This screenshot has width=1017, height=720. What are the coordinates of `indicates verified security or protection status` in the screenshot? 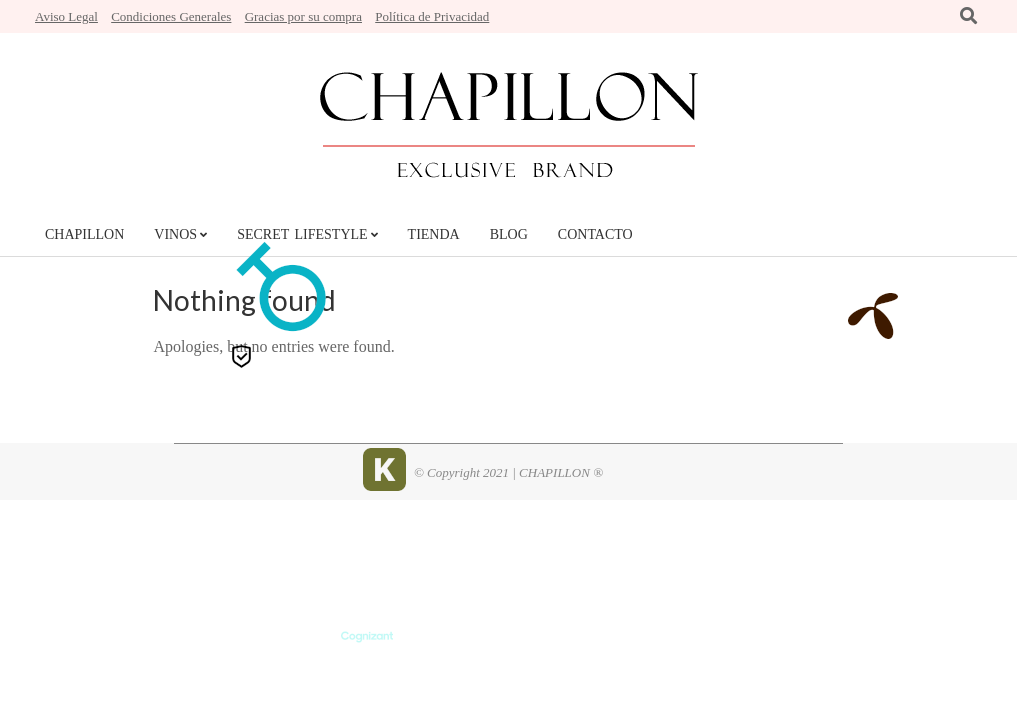 It's located at (241, 356).